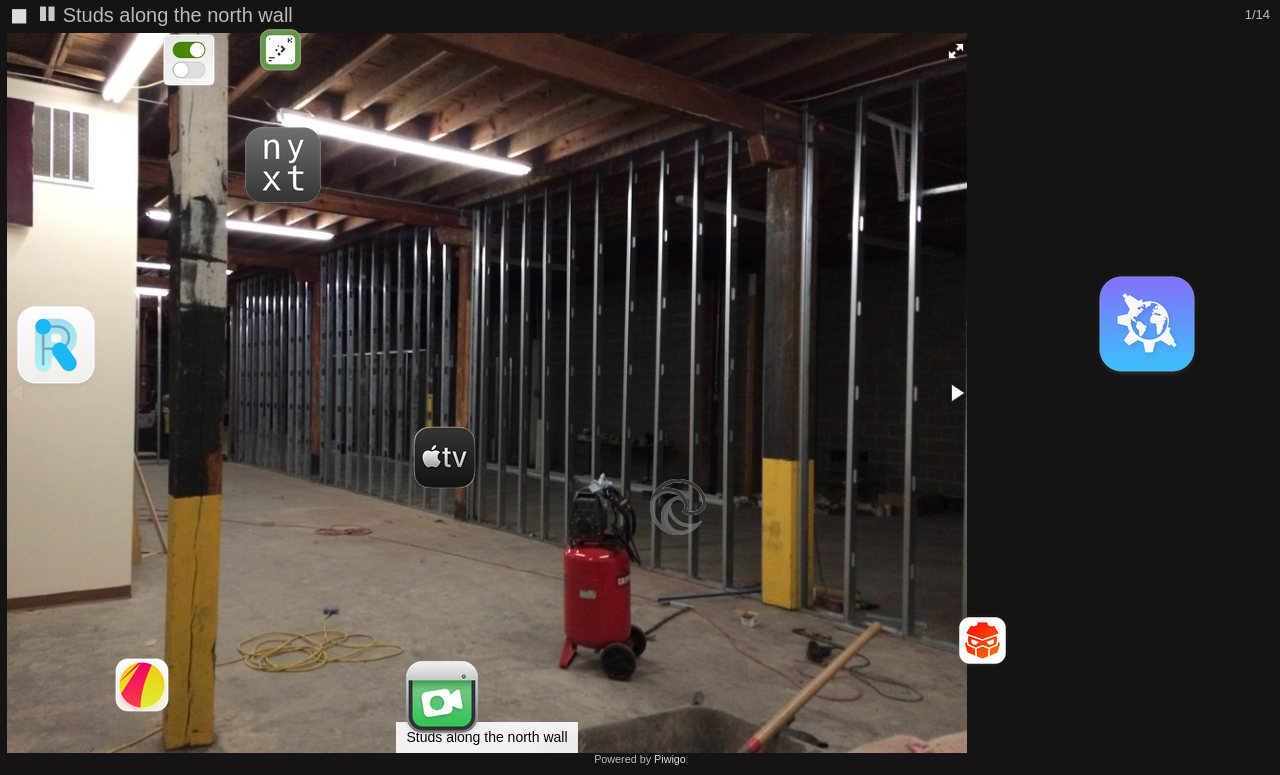 Image resolution: width=1280 pixels, height=775 pixels. I want to click on open nyxt web browser, so click(283, 165).